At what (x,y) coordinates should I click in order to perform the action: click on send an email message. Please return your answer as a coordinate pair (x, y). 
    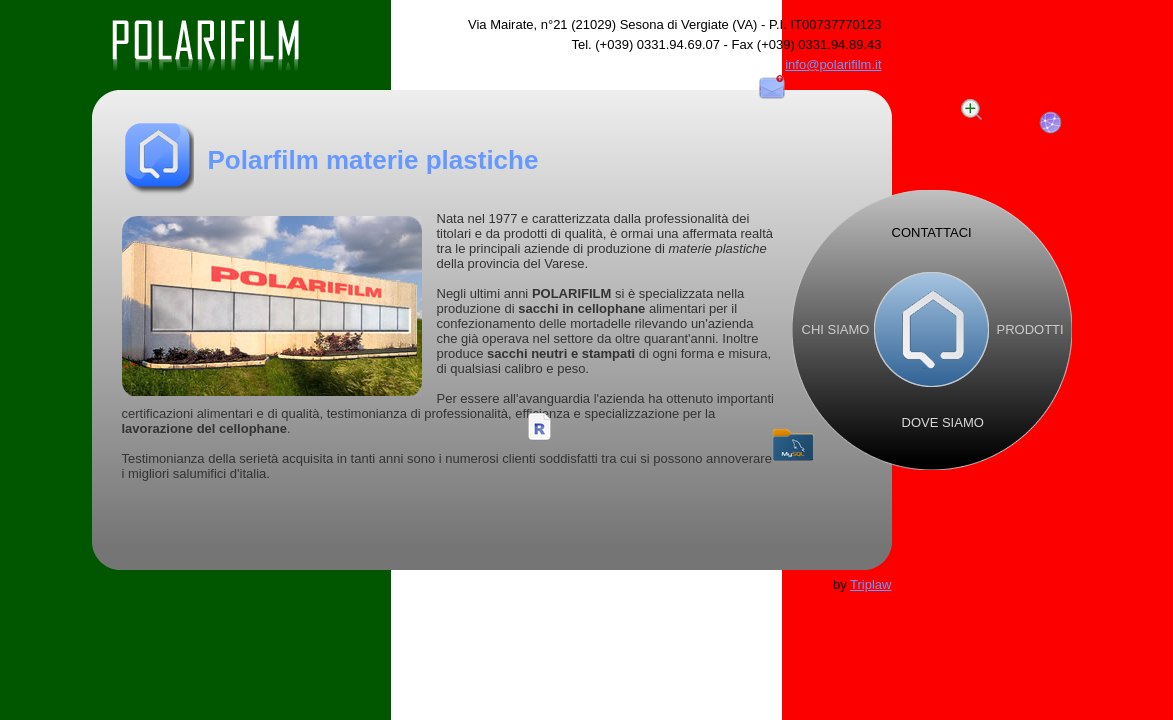
    Looking at the image, I should click on (772, 88).